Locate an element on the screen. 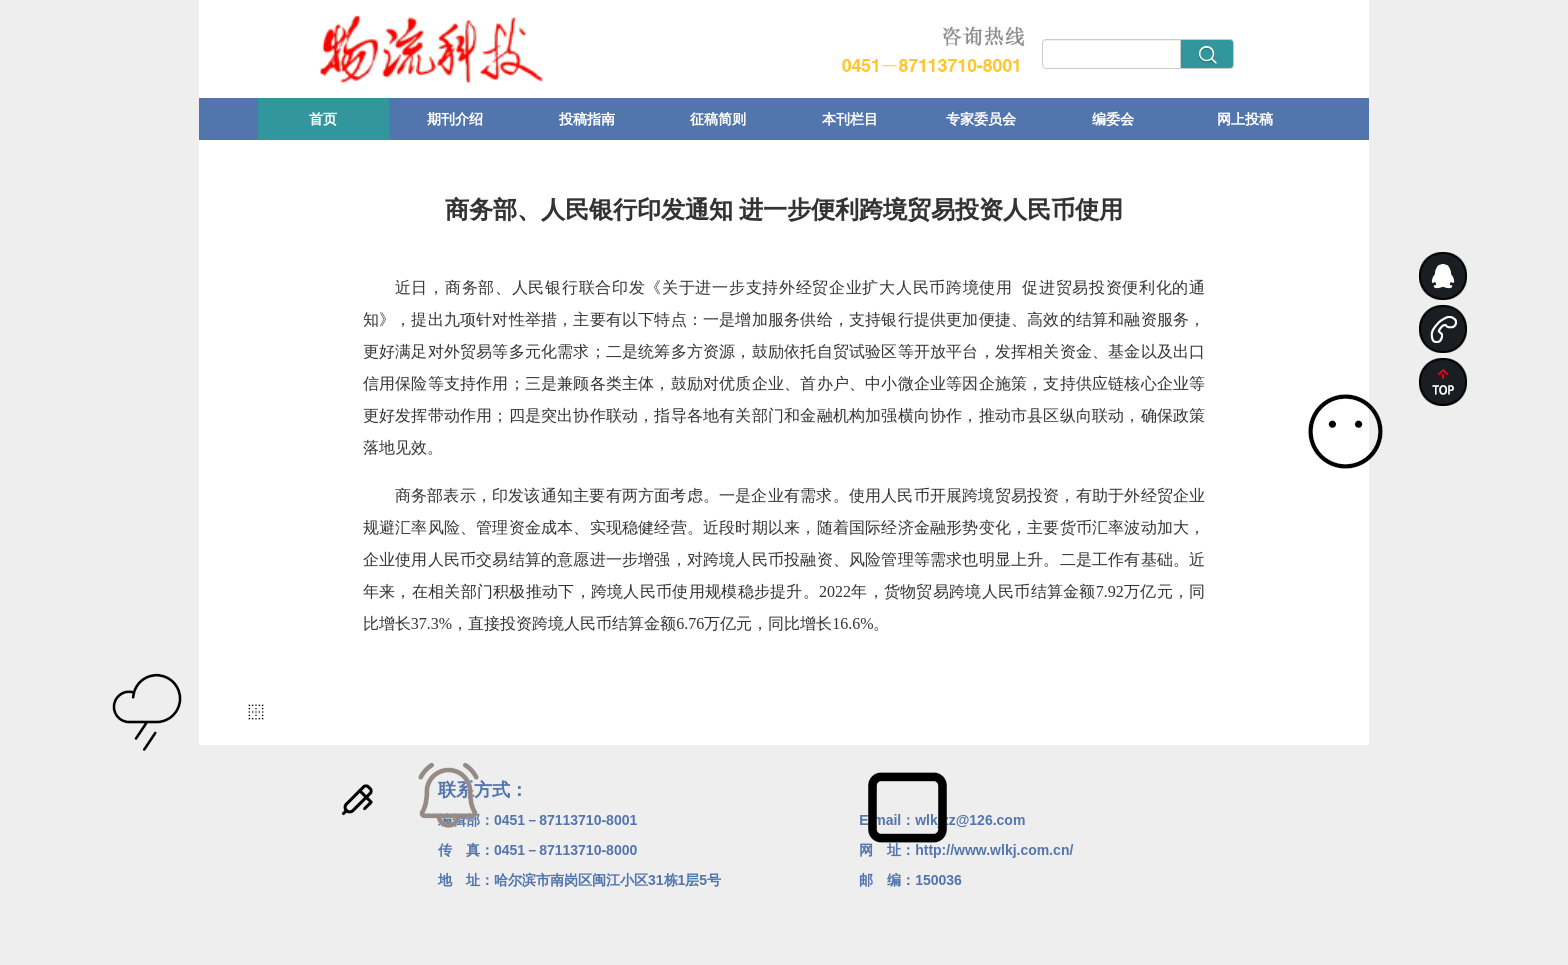 Image resolution: width=1568 pixels, height=965 pixels. crop image to 5:4 aspect ratio is located at coordinates (907, 807).